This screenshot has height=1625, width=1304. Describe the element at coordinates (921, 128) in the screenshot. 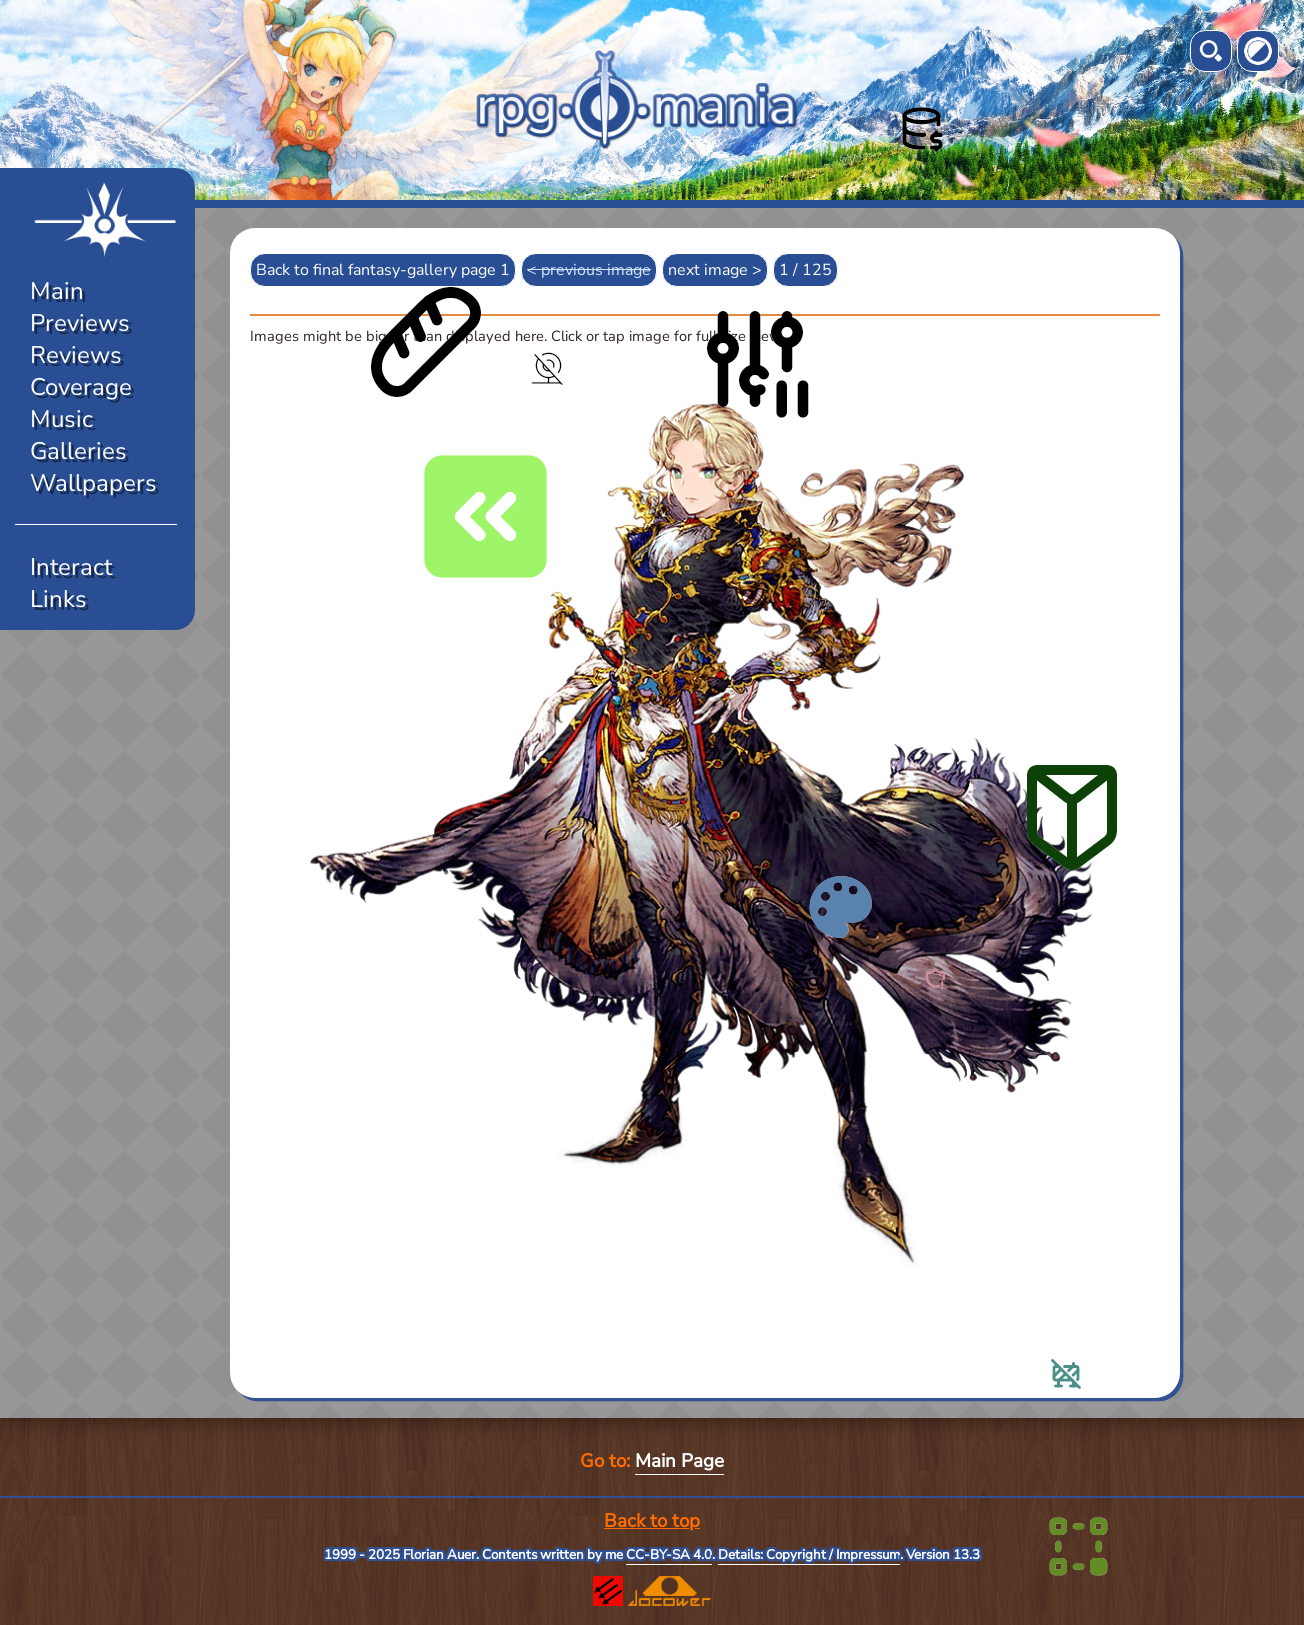

I see `view database pricing or costs` at that location.